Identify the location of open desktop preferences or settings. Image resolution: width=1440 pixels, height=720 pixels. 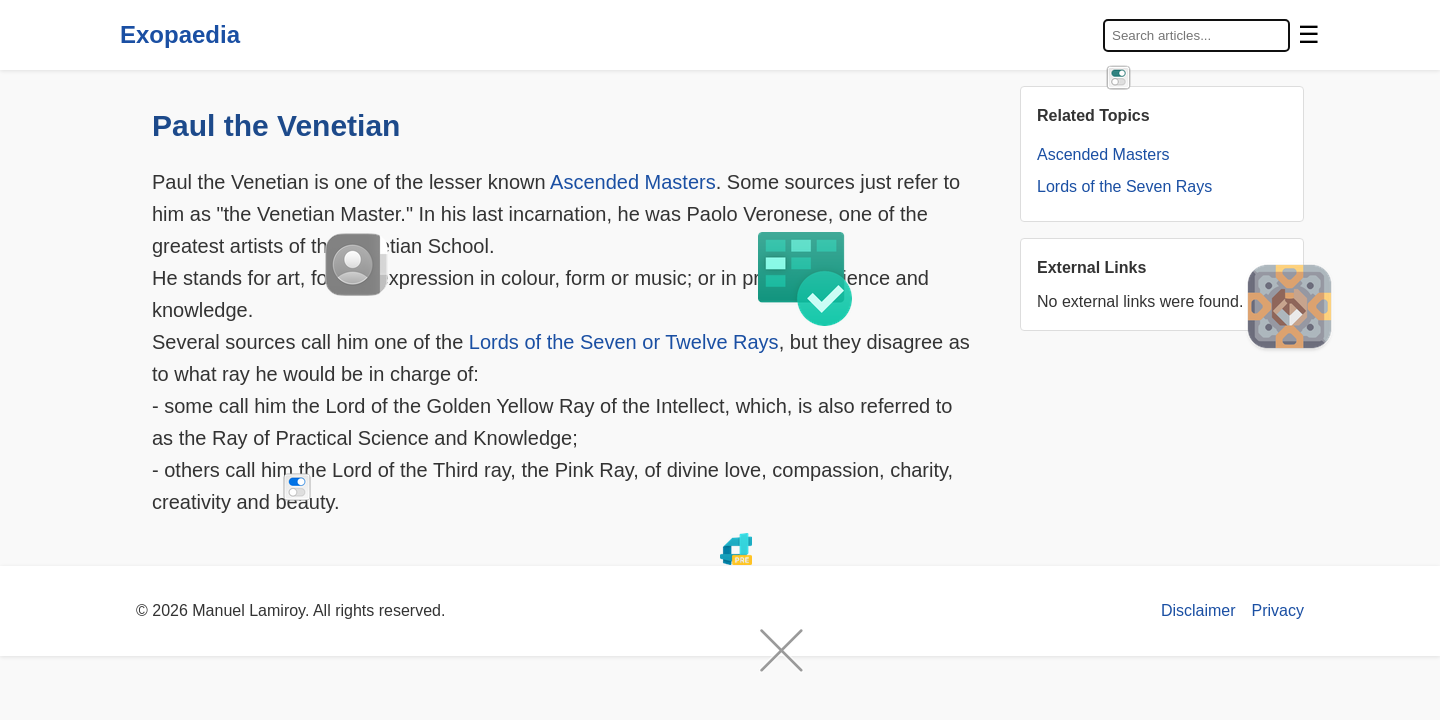
(297, 487).